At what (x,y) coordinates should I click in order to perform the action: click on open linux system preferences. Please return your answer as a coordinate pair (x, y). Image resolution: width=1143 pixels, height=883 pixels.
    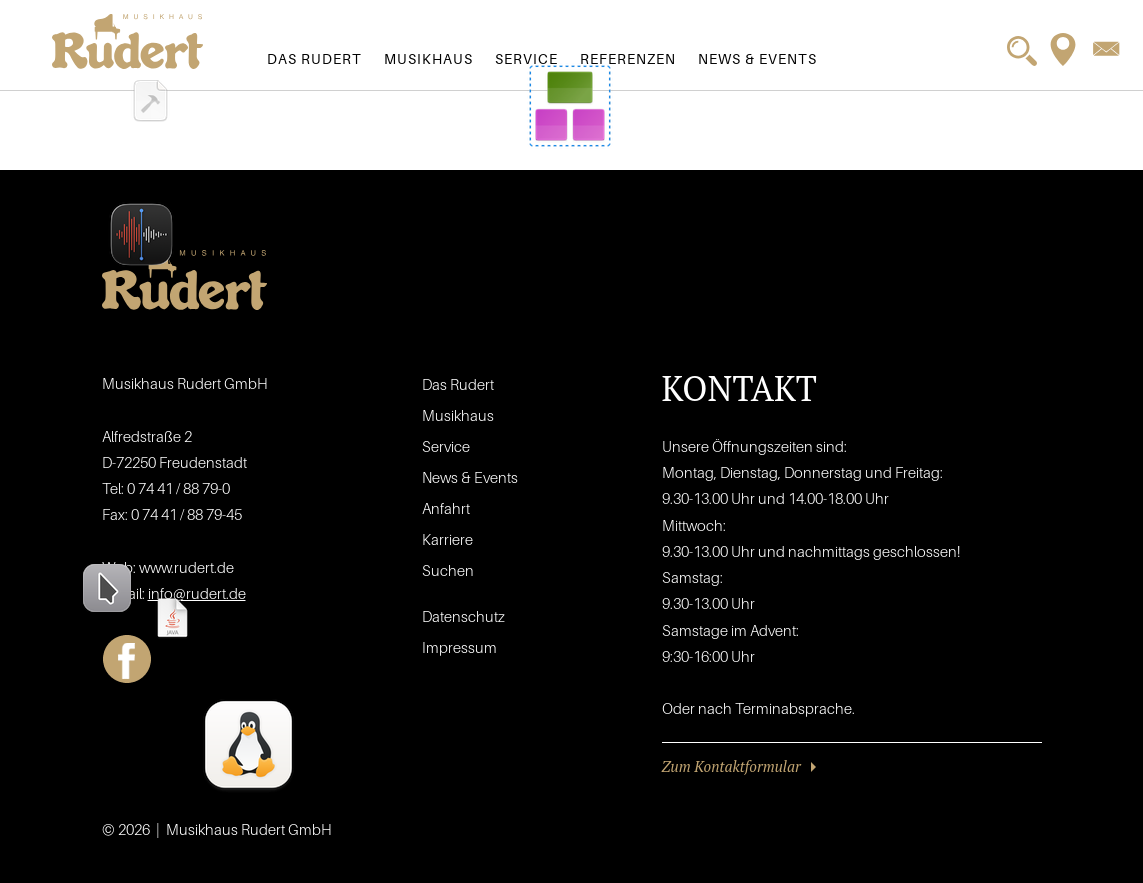
    Looking at the image, I should click on (248, 744).